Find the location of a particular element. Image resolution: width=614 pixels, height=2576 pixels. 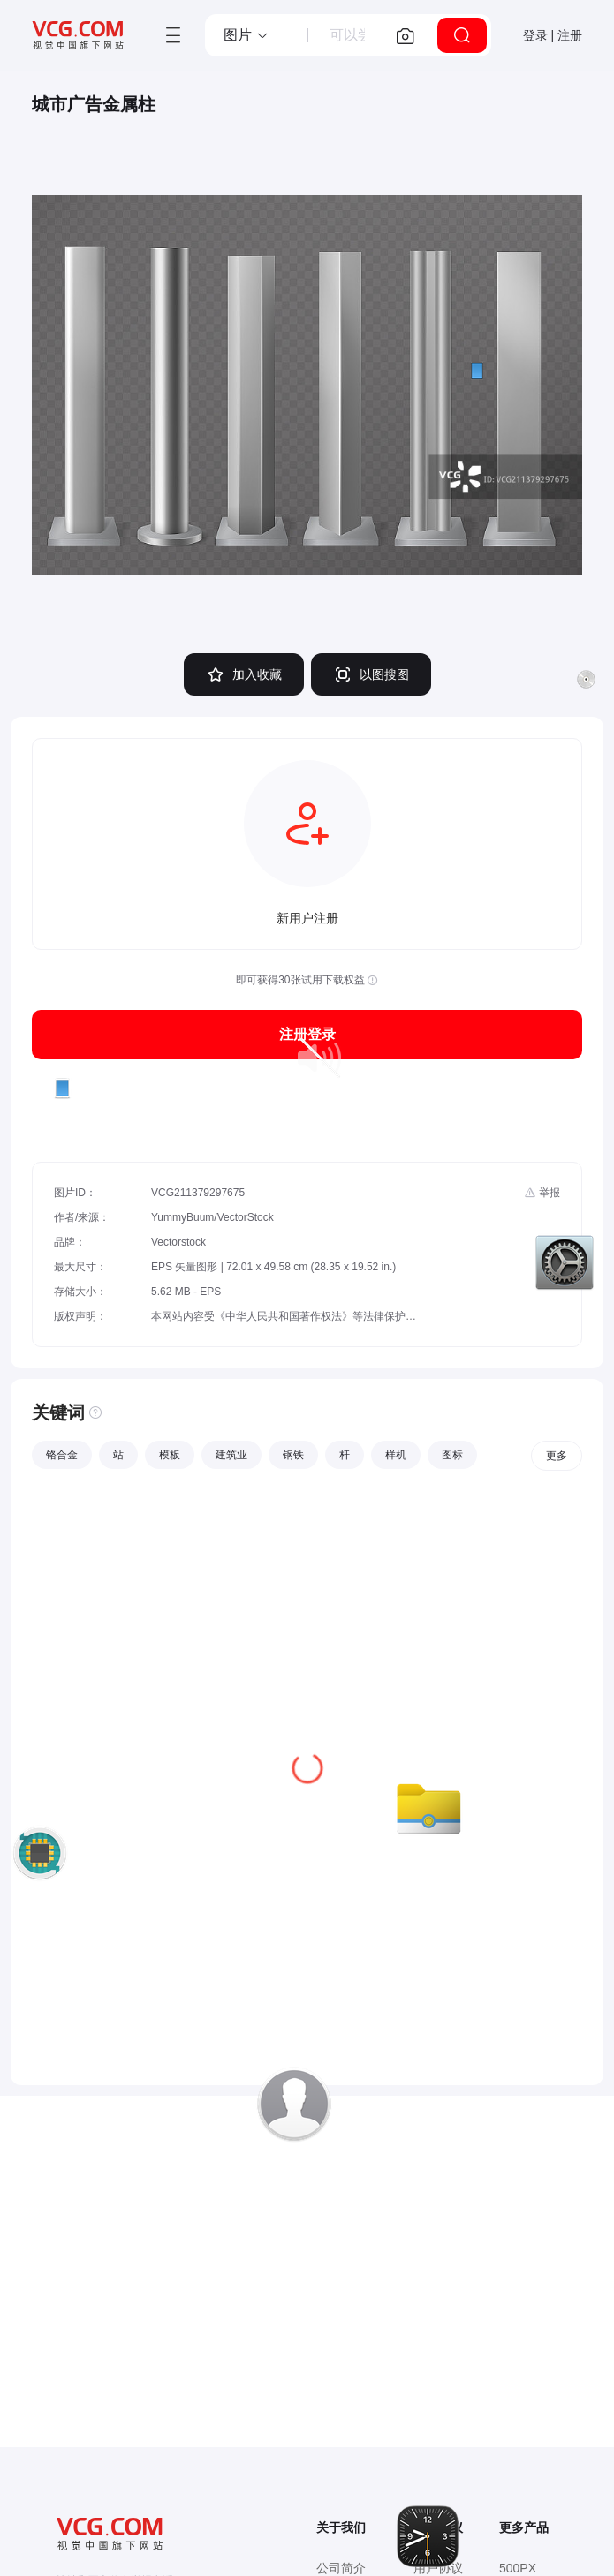

folder containing pokémon park ball game files is located at coordinates (428, 1811).